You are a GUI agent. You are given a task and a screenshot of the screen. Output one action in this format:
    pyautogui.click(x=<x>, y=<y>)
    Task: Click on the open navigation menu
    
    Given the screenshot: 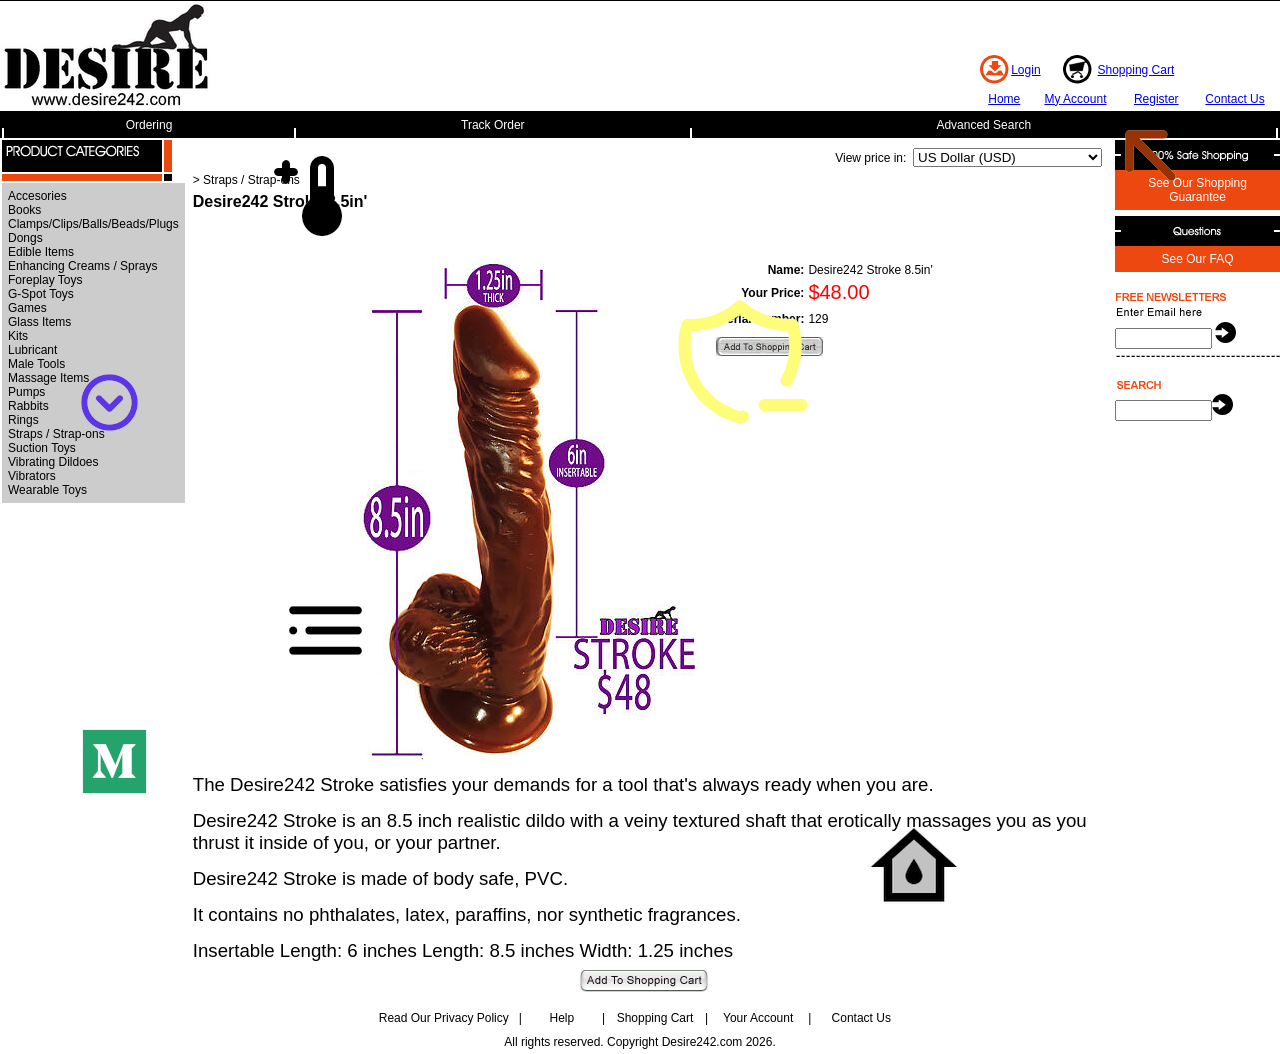 What is the action you would take?
    pyautogui.click(x=325, y=630)
    